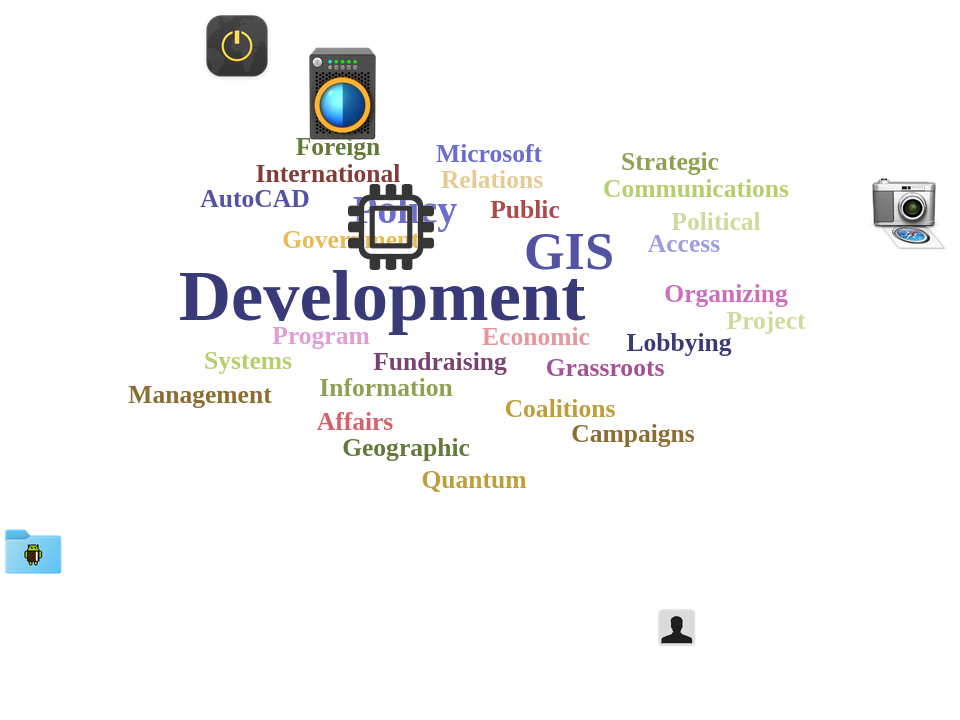 The width and height of the screenshot is (960, 720). I want to click on configure wake-on-lan network settings, so click(237, 47).